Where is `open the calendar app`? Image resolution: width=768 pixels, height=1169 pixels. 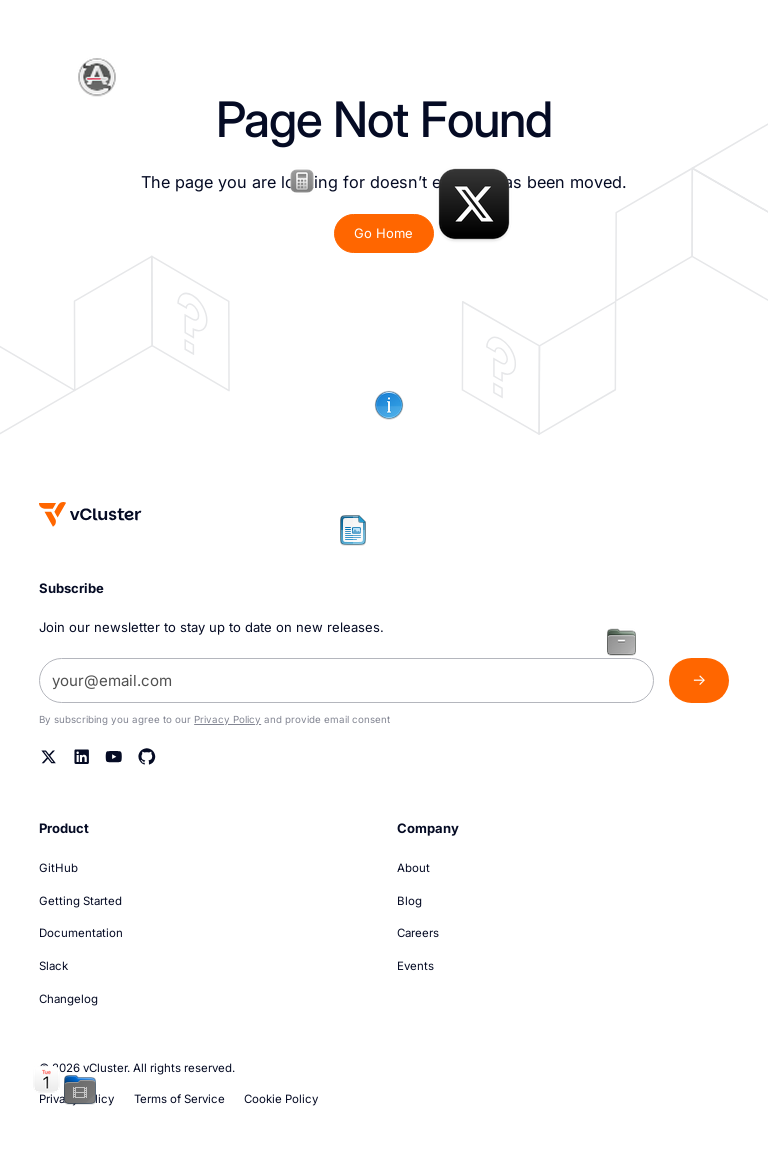 open the calendar app is located at coordinates (46, 1079).